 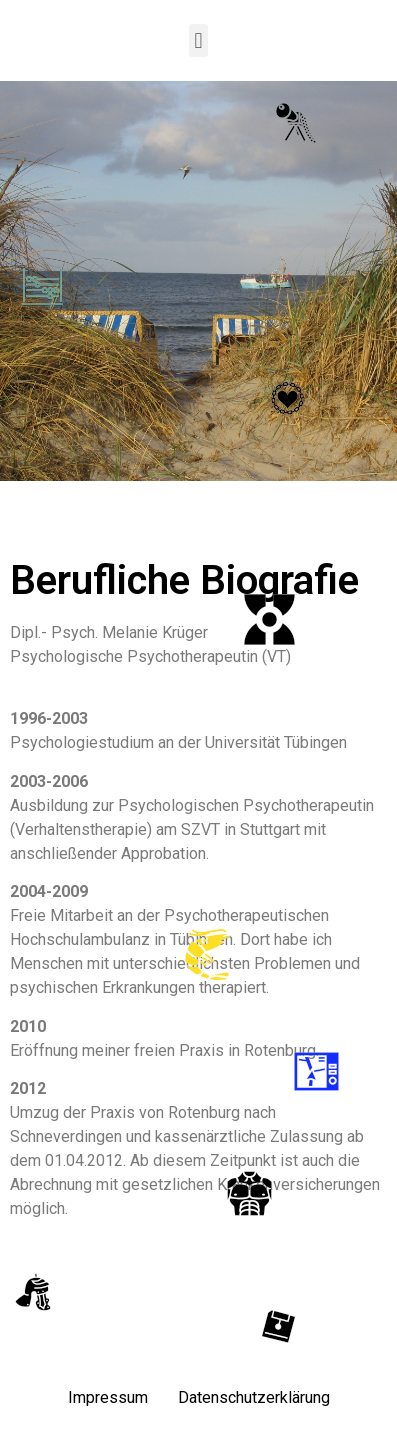 What do you see at coordinates (278, 1326) in the screenshot?
I see `save your current progress` at bounding box center [278, 1326].